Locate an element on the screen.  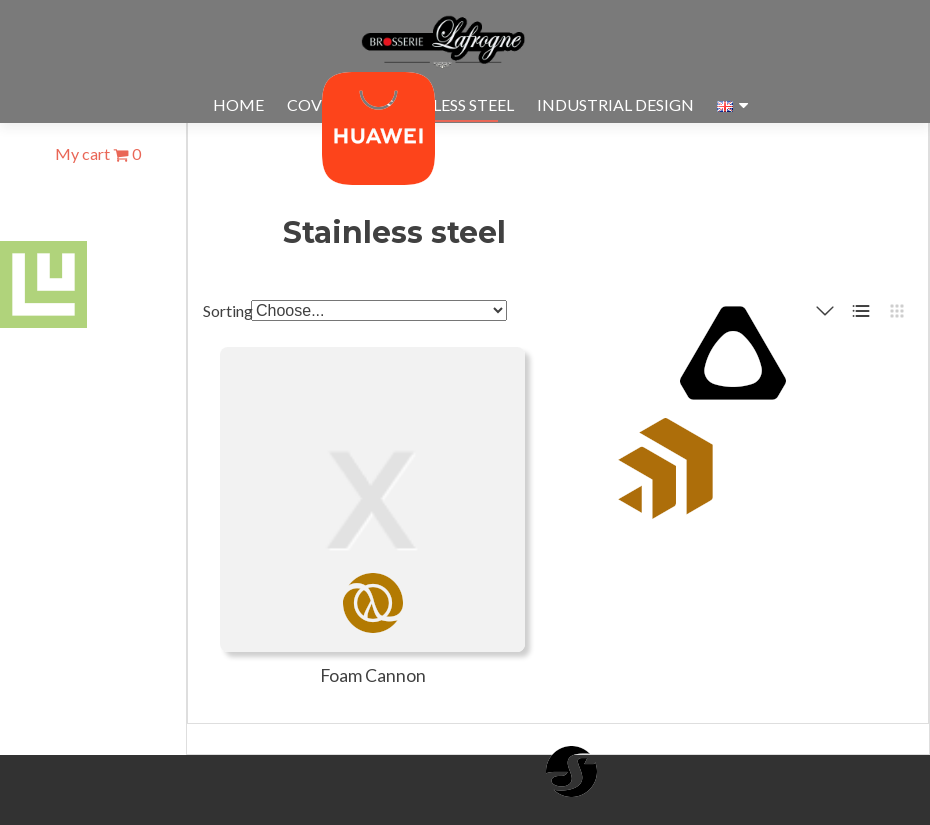
HTC Vive brand logo is located at coordinates (733, 353).